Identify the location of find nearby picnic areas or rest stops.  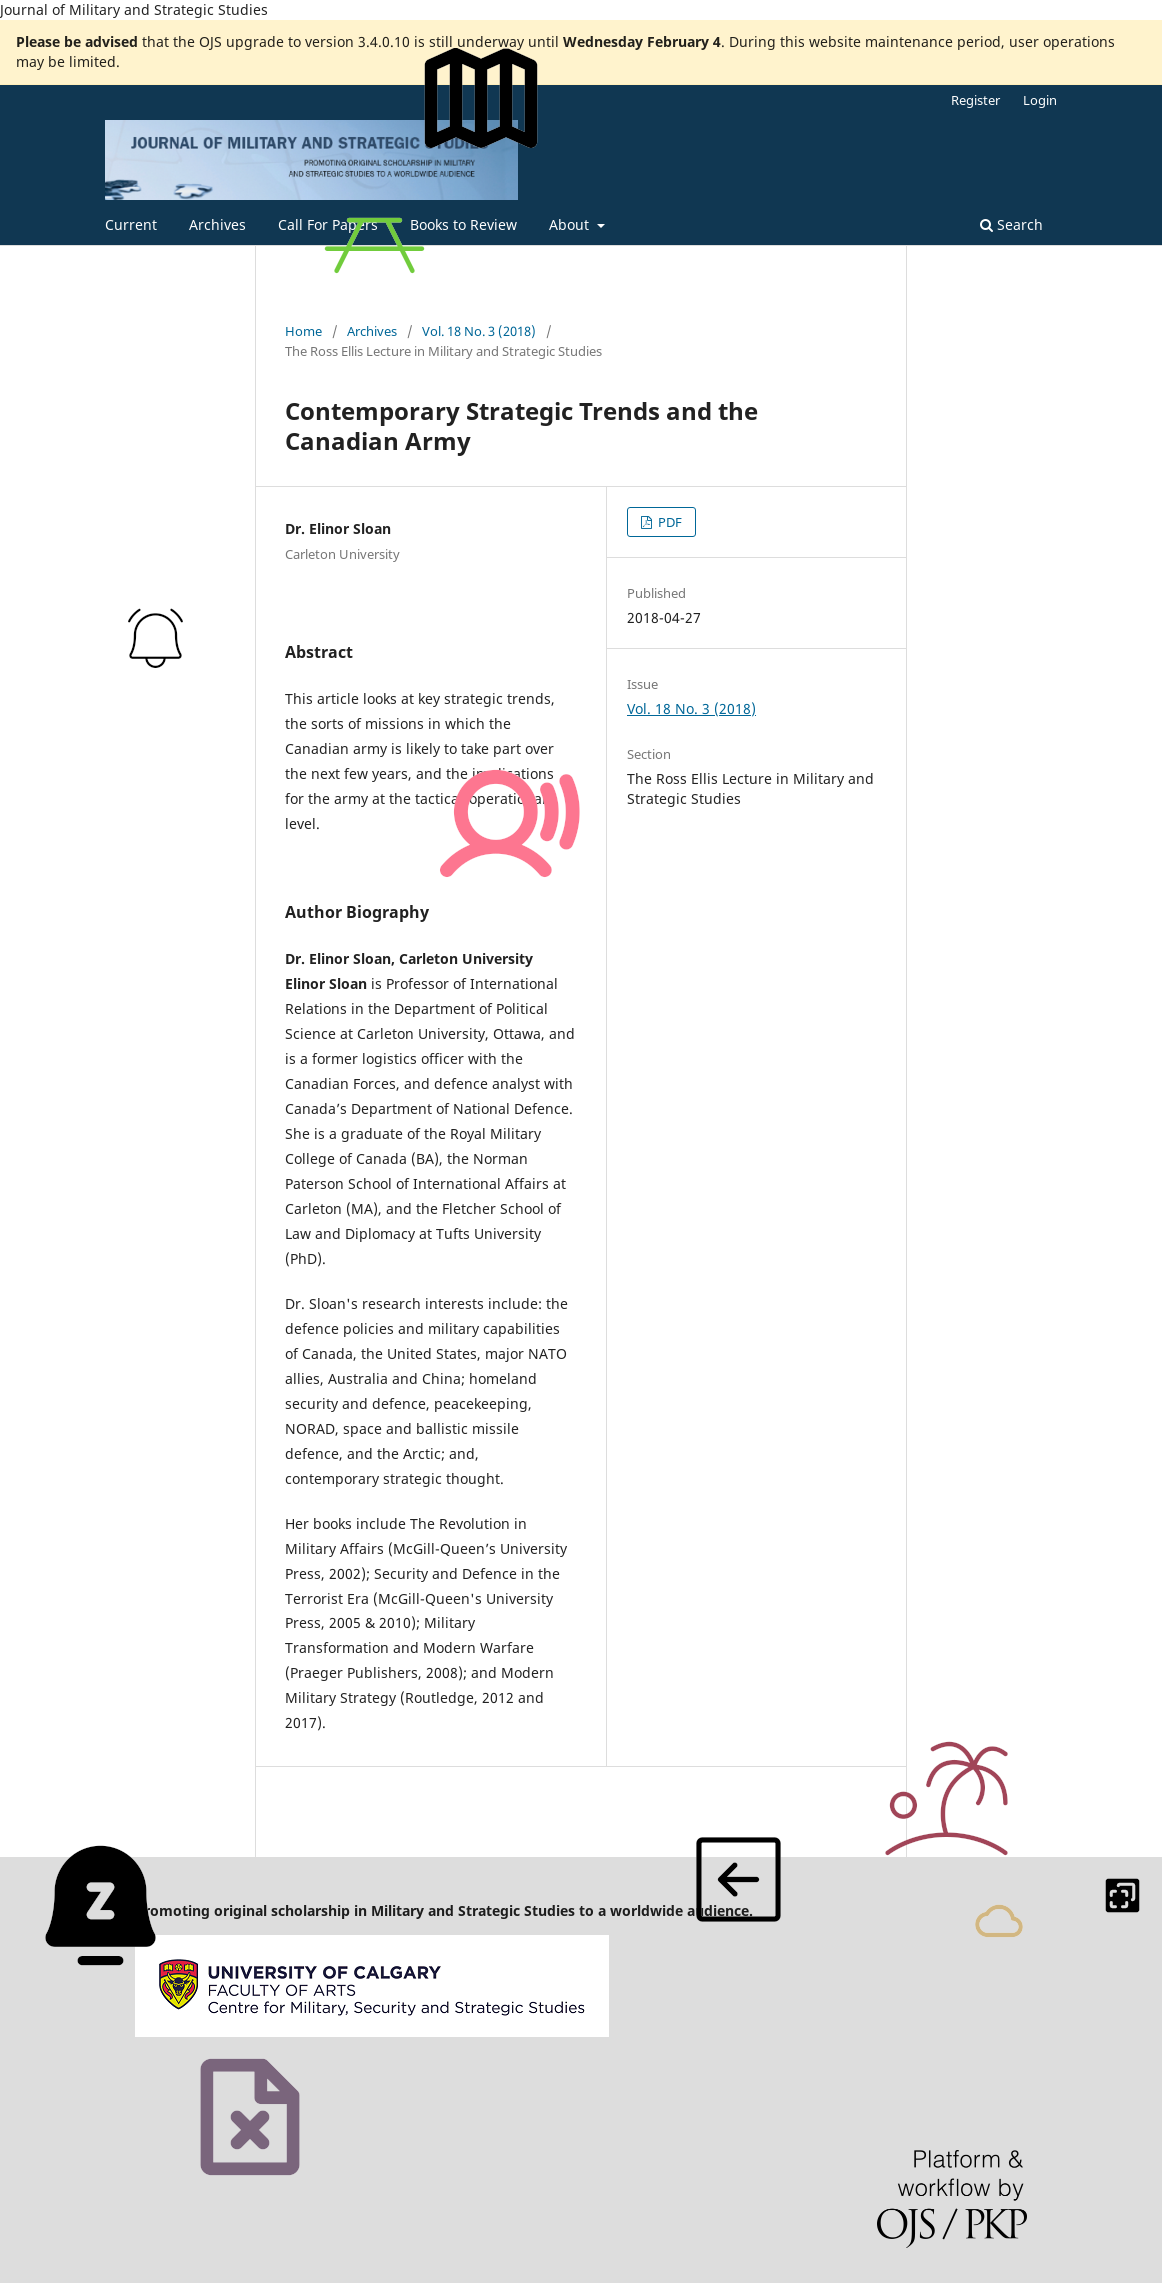
(374, 245).